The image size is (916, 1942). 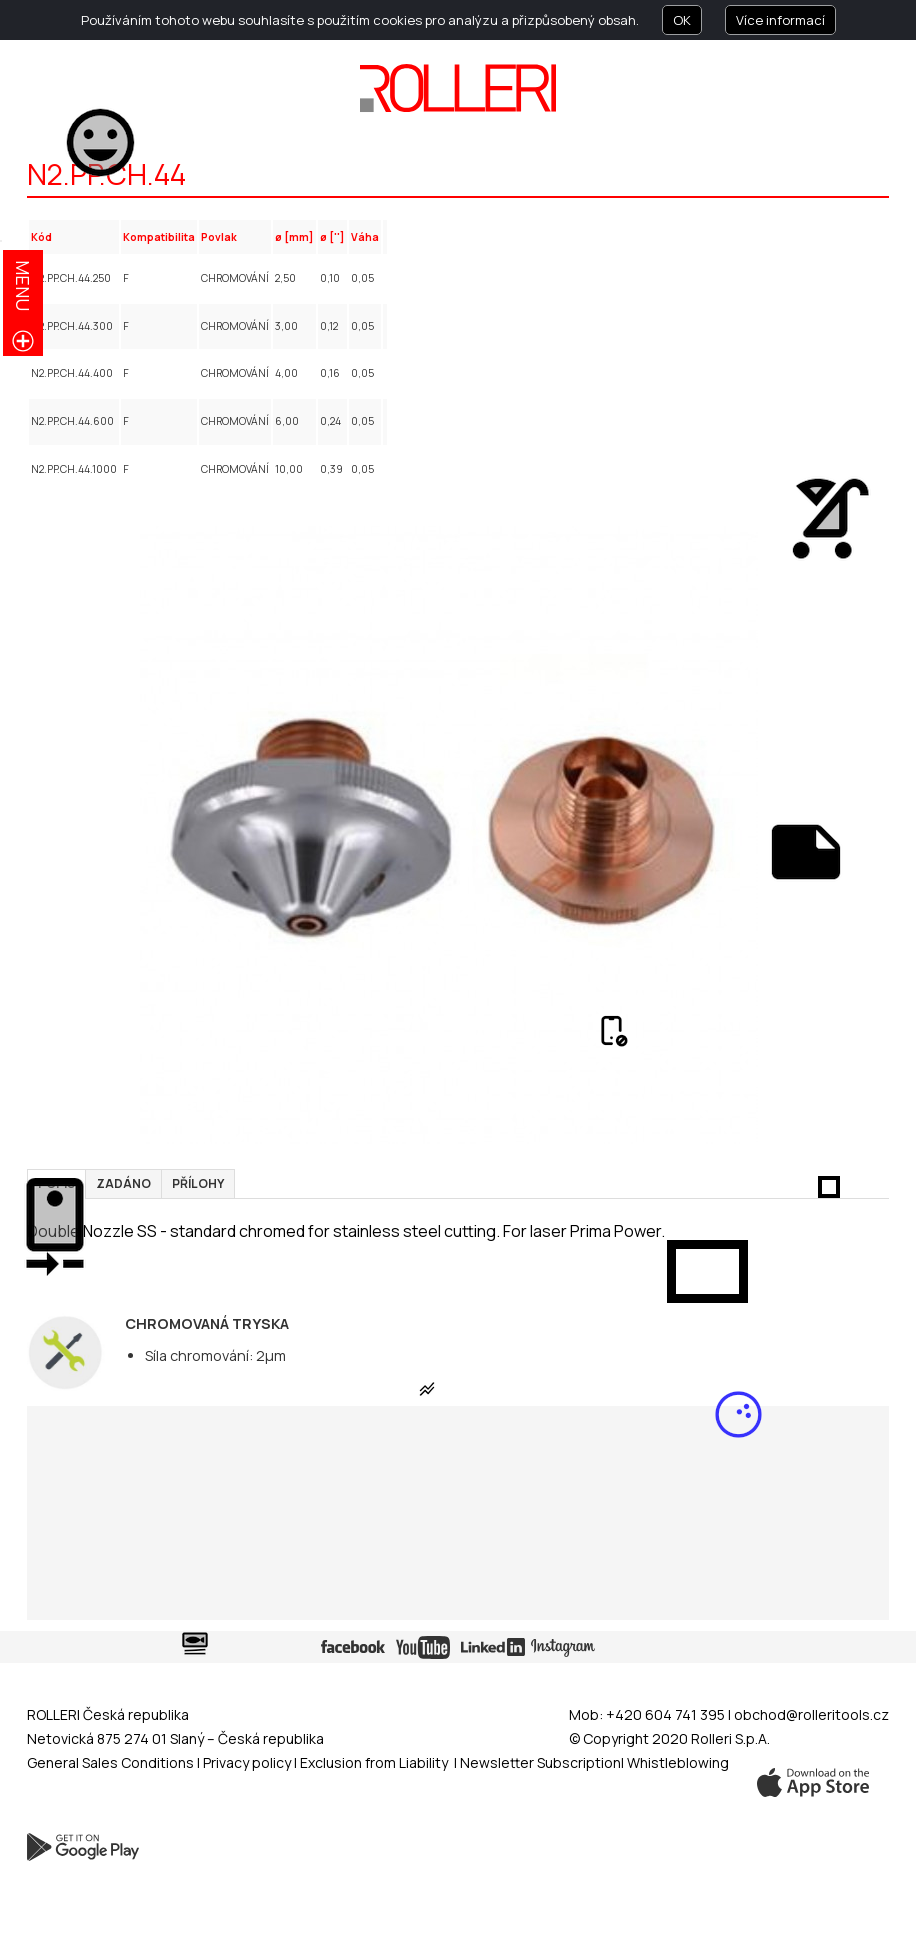 What do you see at coordinates (55, 1227) in the screenshot?
I see `switch to rear camera` at bounding box center [55, 1227].